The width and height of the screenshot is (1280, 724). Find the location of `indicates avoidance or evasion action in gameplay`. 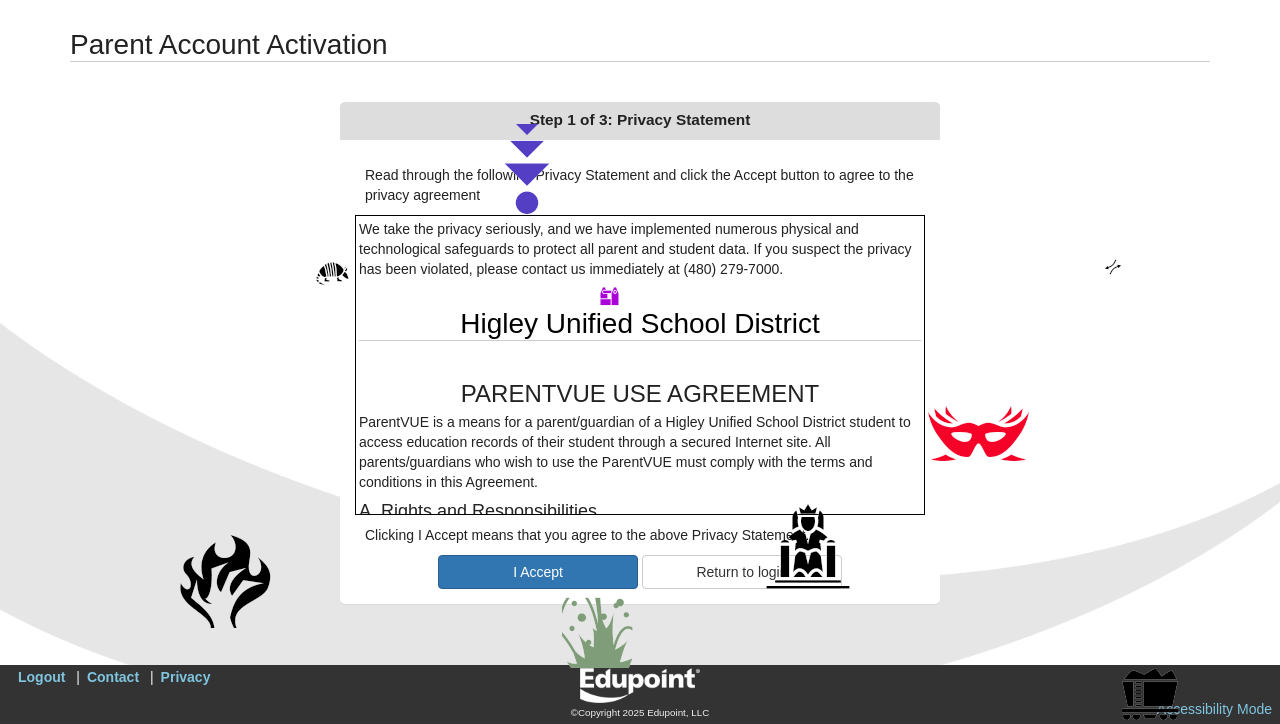

indicates avoidance or evasion action in gameplay is located at coordinates (1113, 267).